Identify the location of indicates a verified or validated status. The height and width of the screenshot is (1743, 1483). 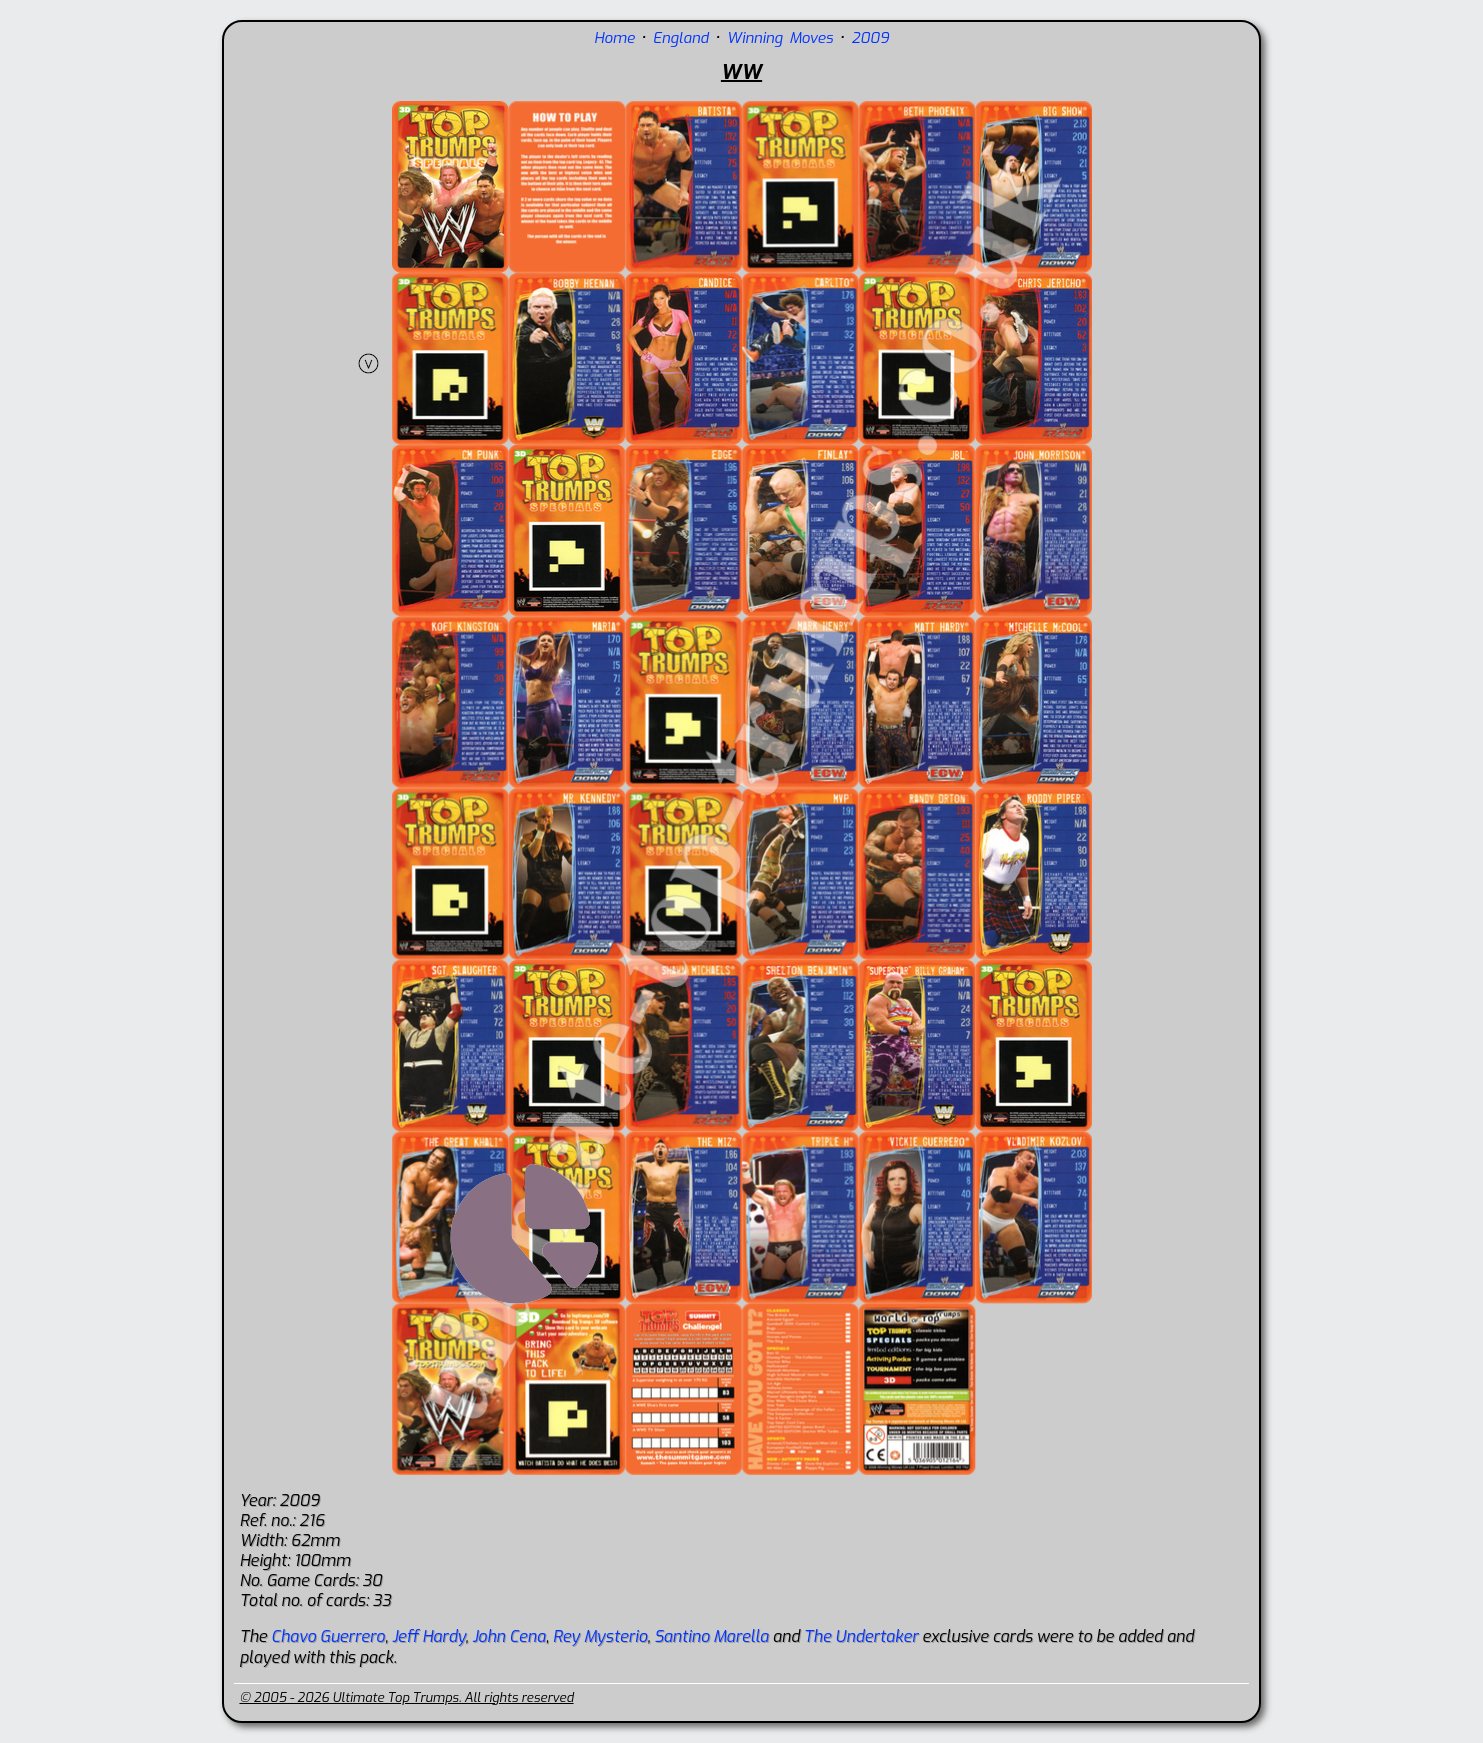
(368, 363).